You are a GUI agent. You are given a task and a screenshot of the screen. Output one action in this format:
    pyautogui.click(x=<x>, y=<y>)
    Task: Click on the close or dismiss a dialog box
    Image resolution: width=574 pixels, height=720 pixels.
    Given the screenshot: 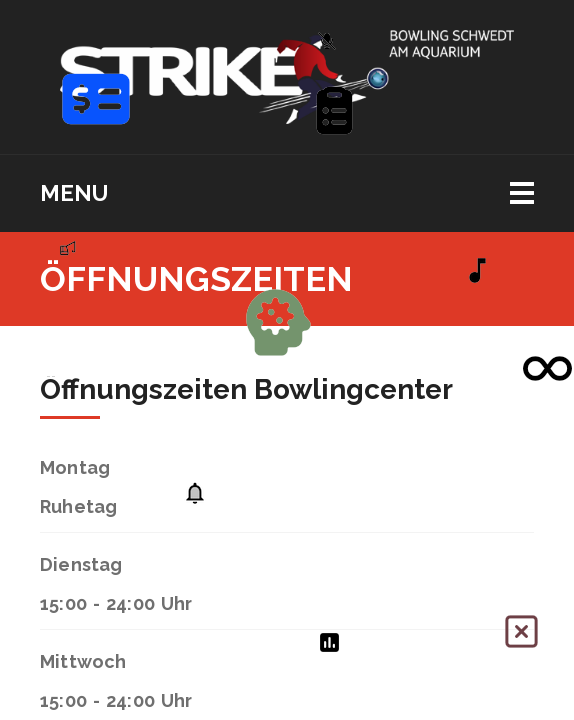 What is the action you would take?
    pyautogui.click(x=521, y=631)
    